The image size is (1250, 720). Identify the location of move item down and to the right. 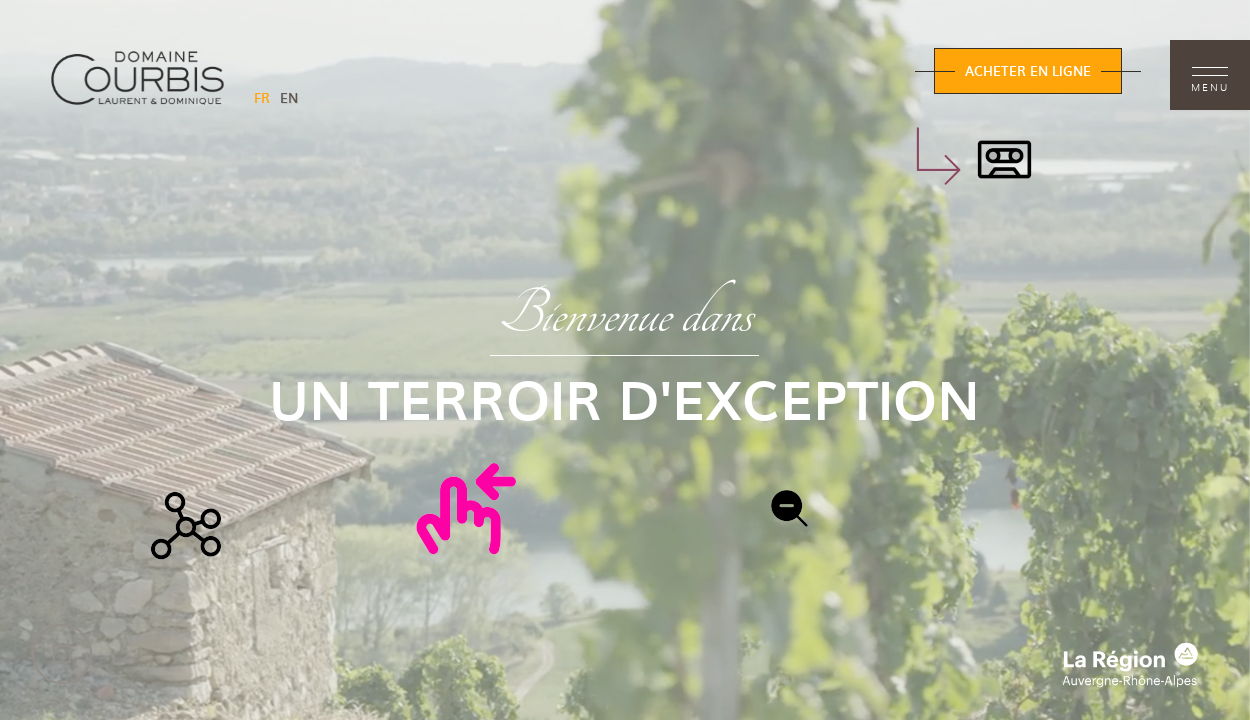
(934, 156).